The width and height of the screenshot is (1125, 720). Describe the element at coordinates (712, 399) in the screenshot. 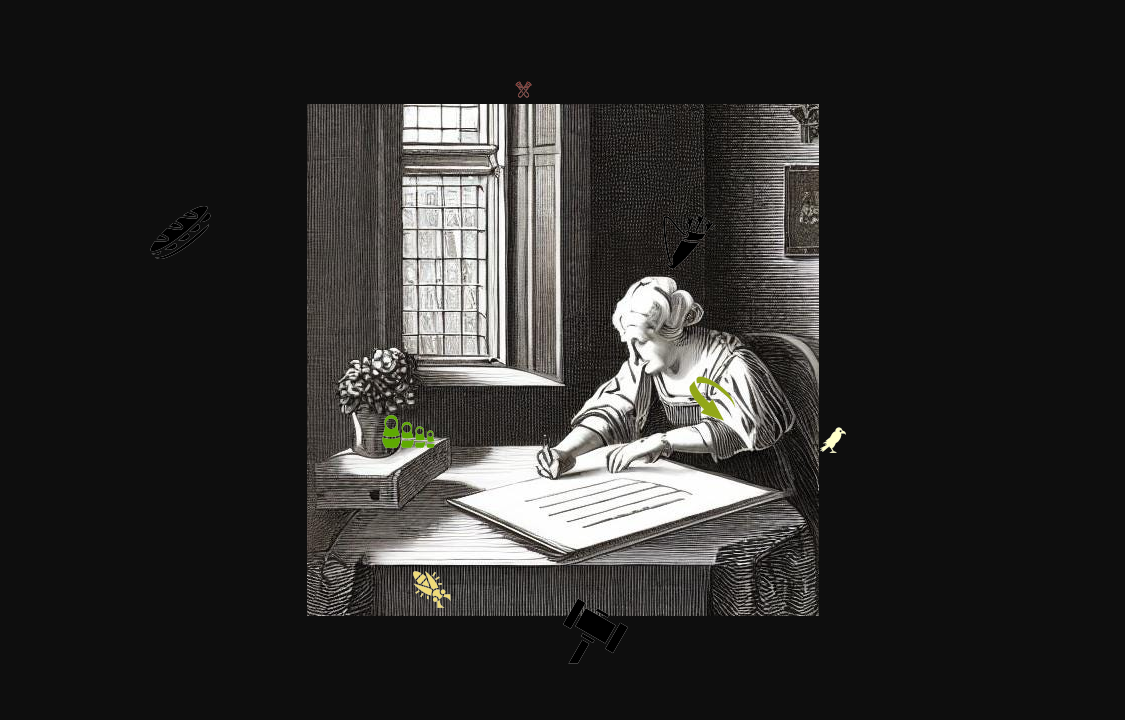

I see `rapidshare file hosting service logo` at that location.